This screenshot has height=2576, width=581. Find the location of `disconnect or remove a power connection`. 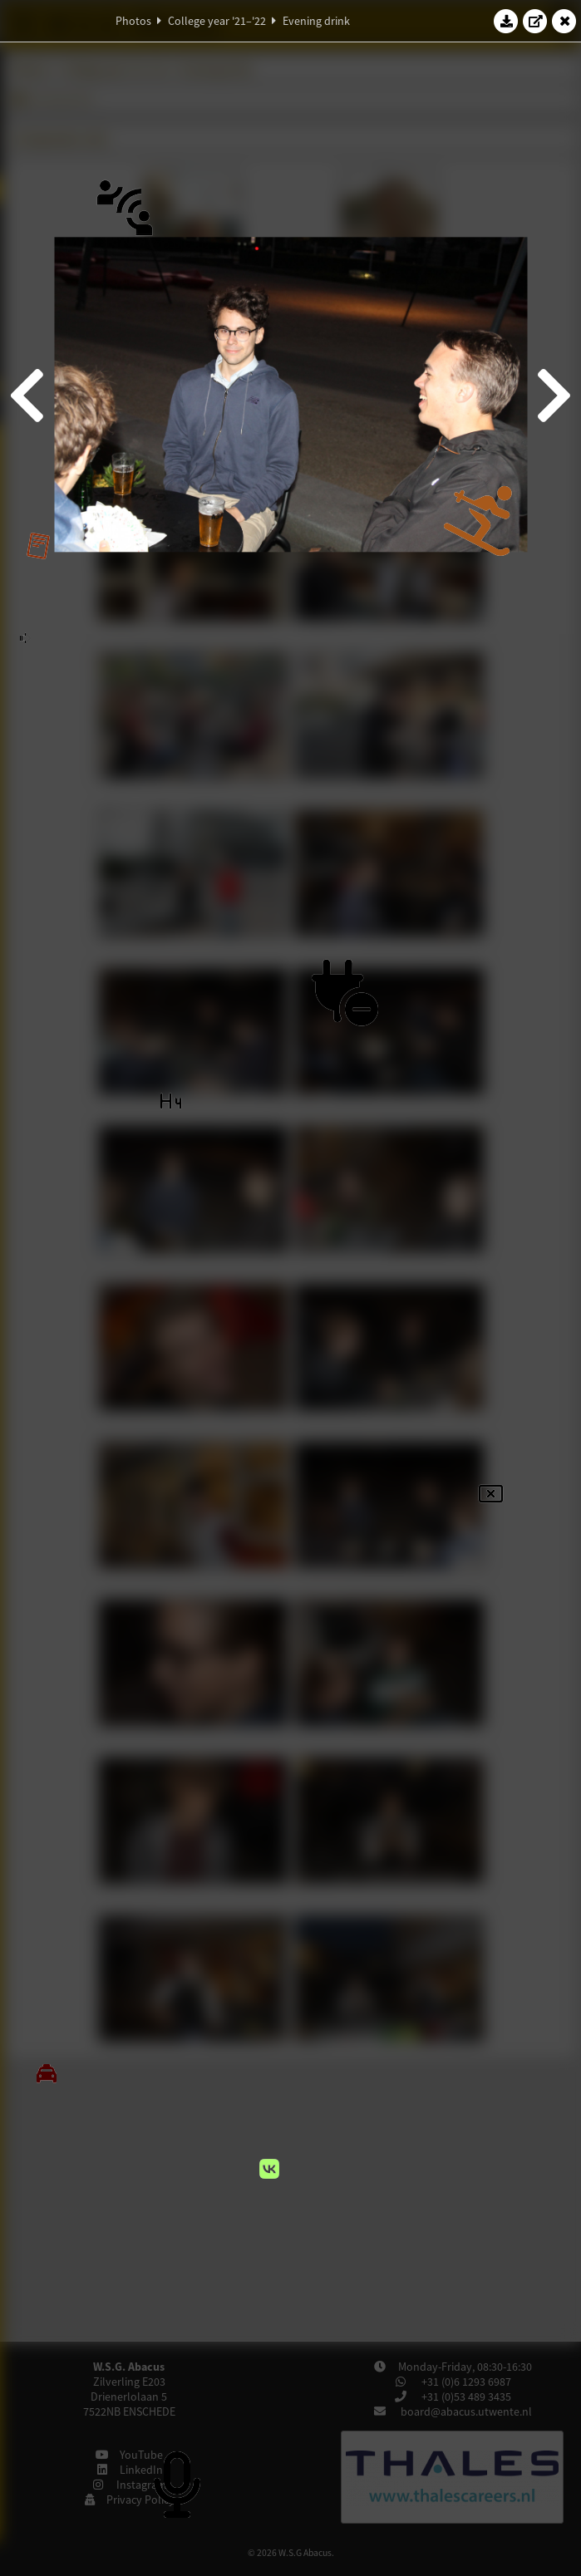

disconnect or remove a power connection is located at coordinates (341, 992).